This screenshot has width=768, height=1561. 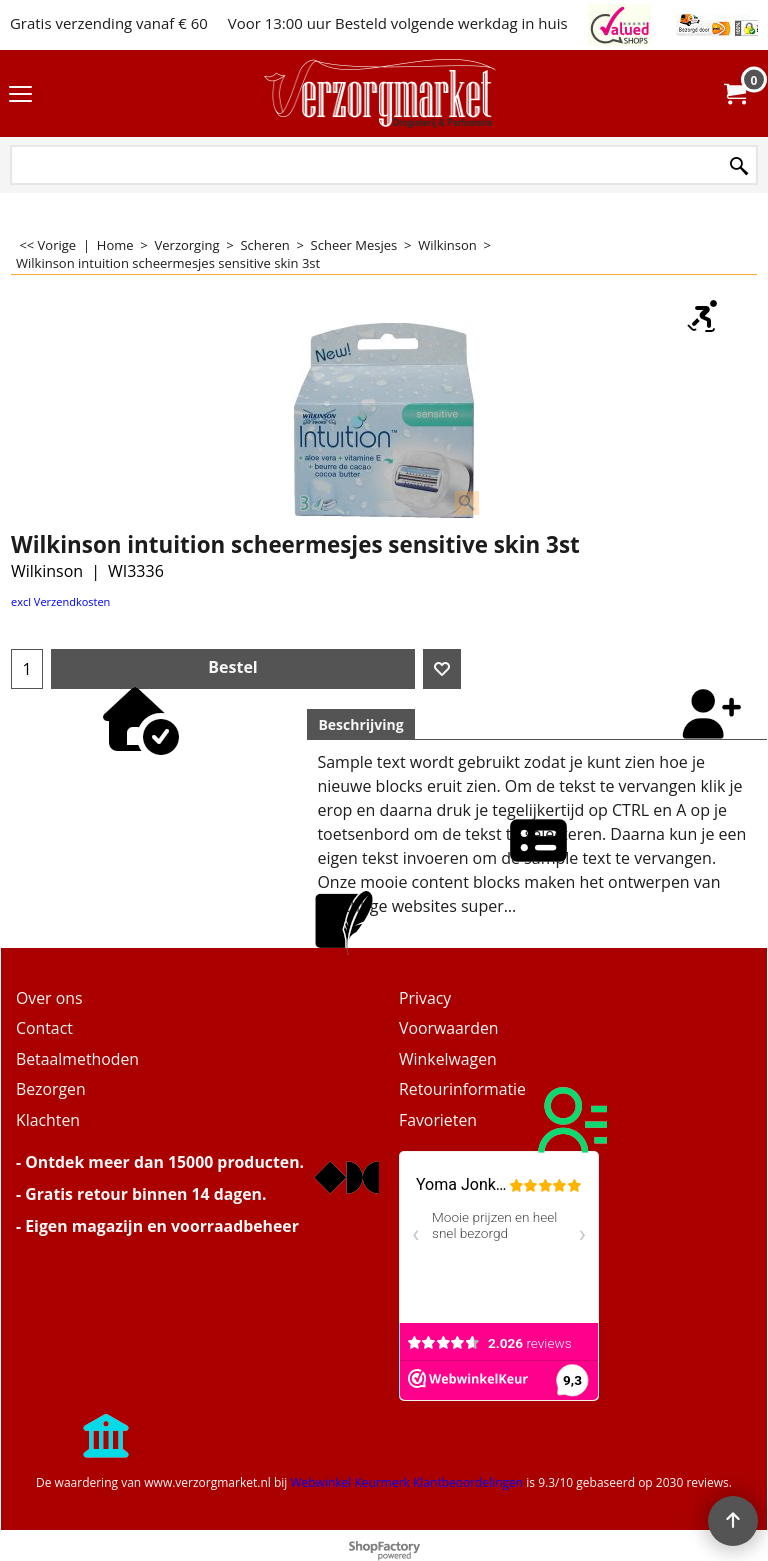 I want to click on 42 school / 42 group logo, so click(x=346, y=1177).